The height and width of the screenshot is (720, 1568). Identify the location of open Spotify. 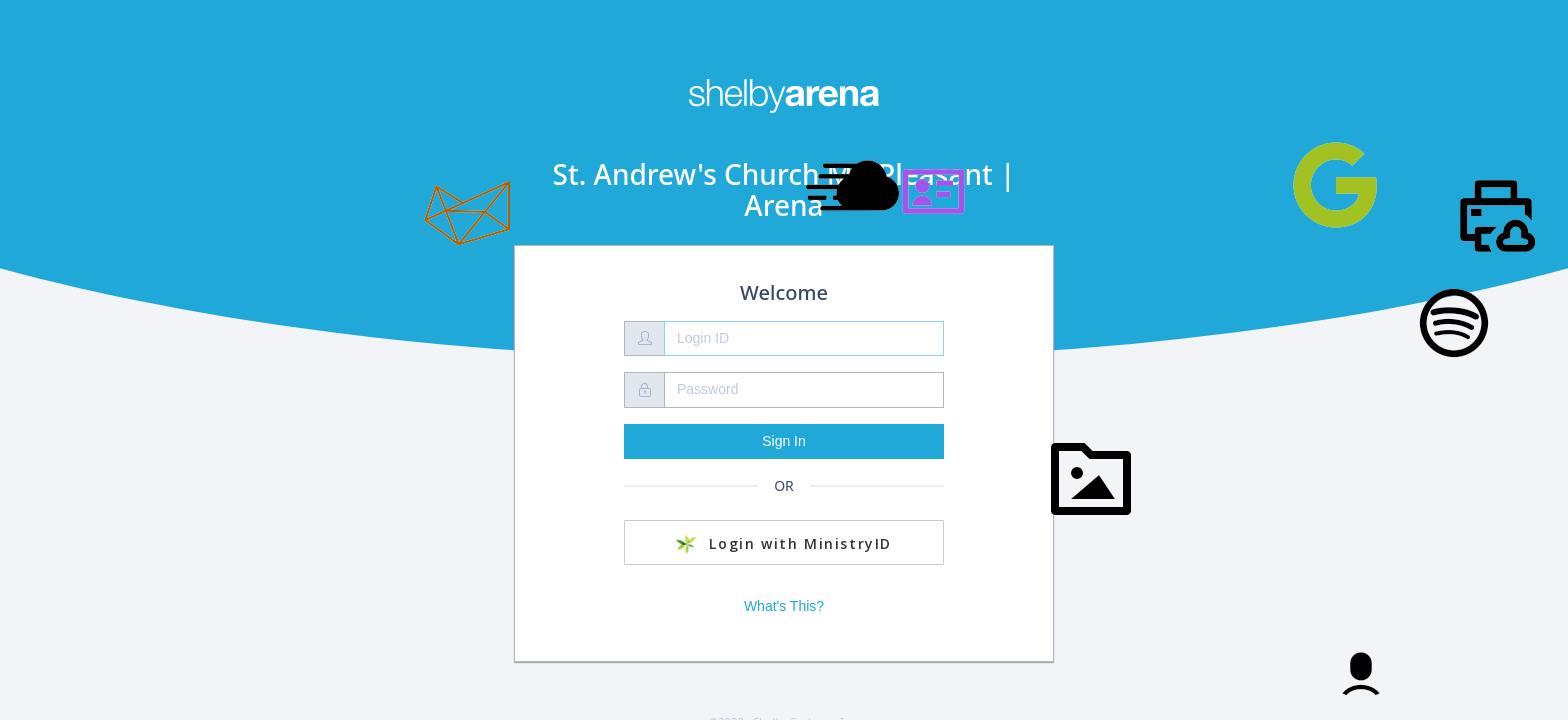
(1454, 323).